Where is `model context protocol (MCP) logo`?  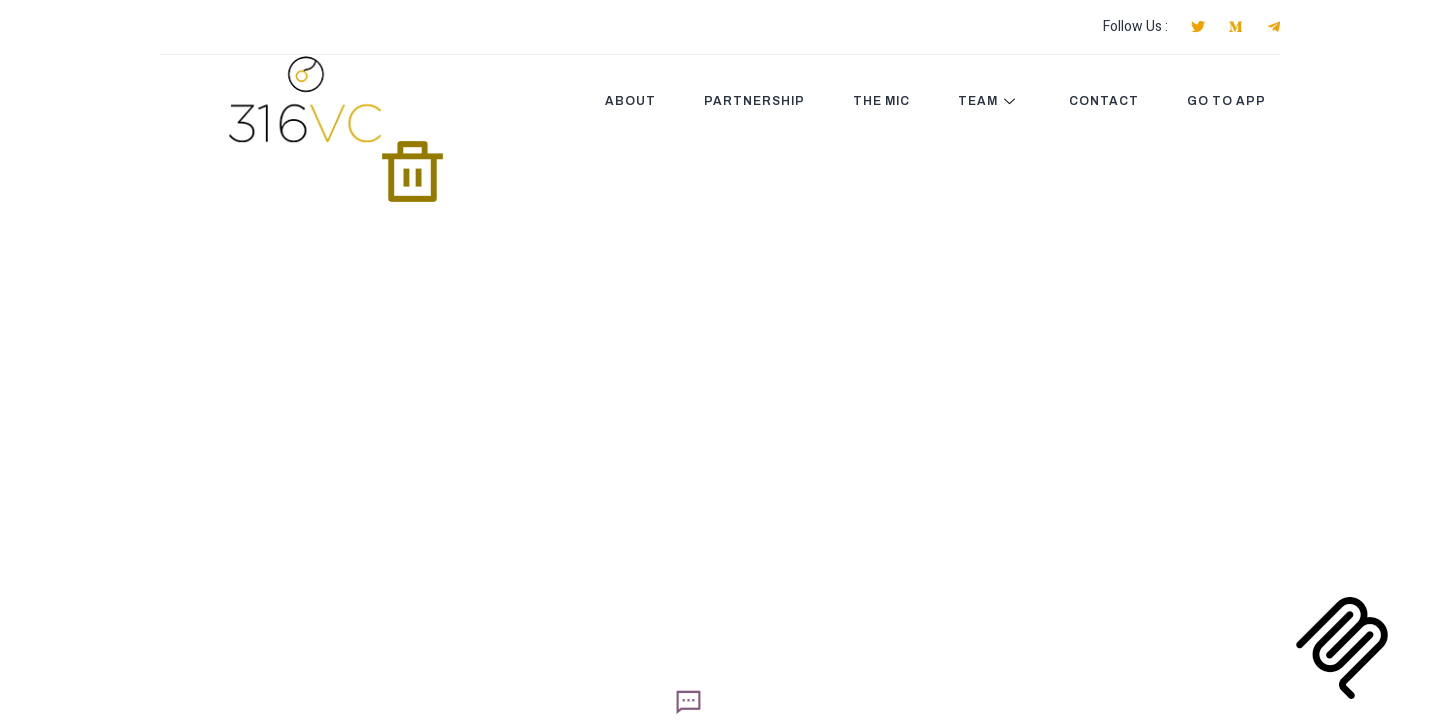
model context protocol (MCP) logo is located at coordinates (1342, 648).